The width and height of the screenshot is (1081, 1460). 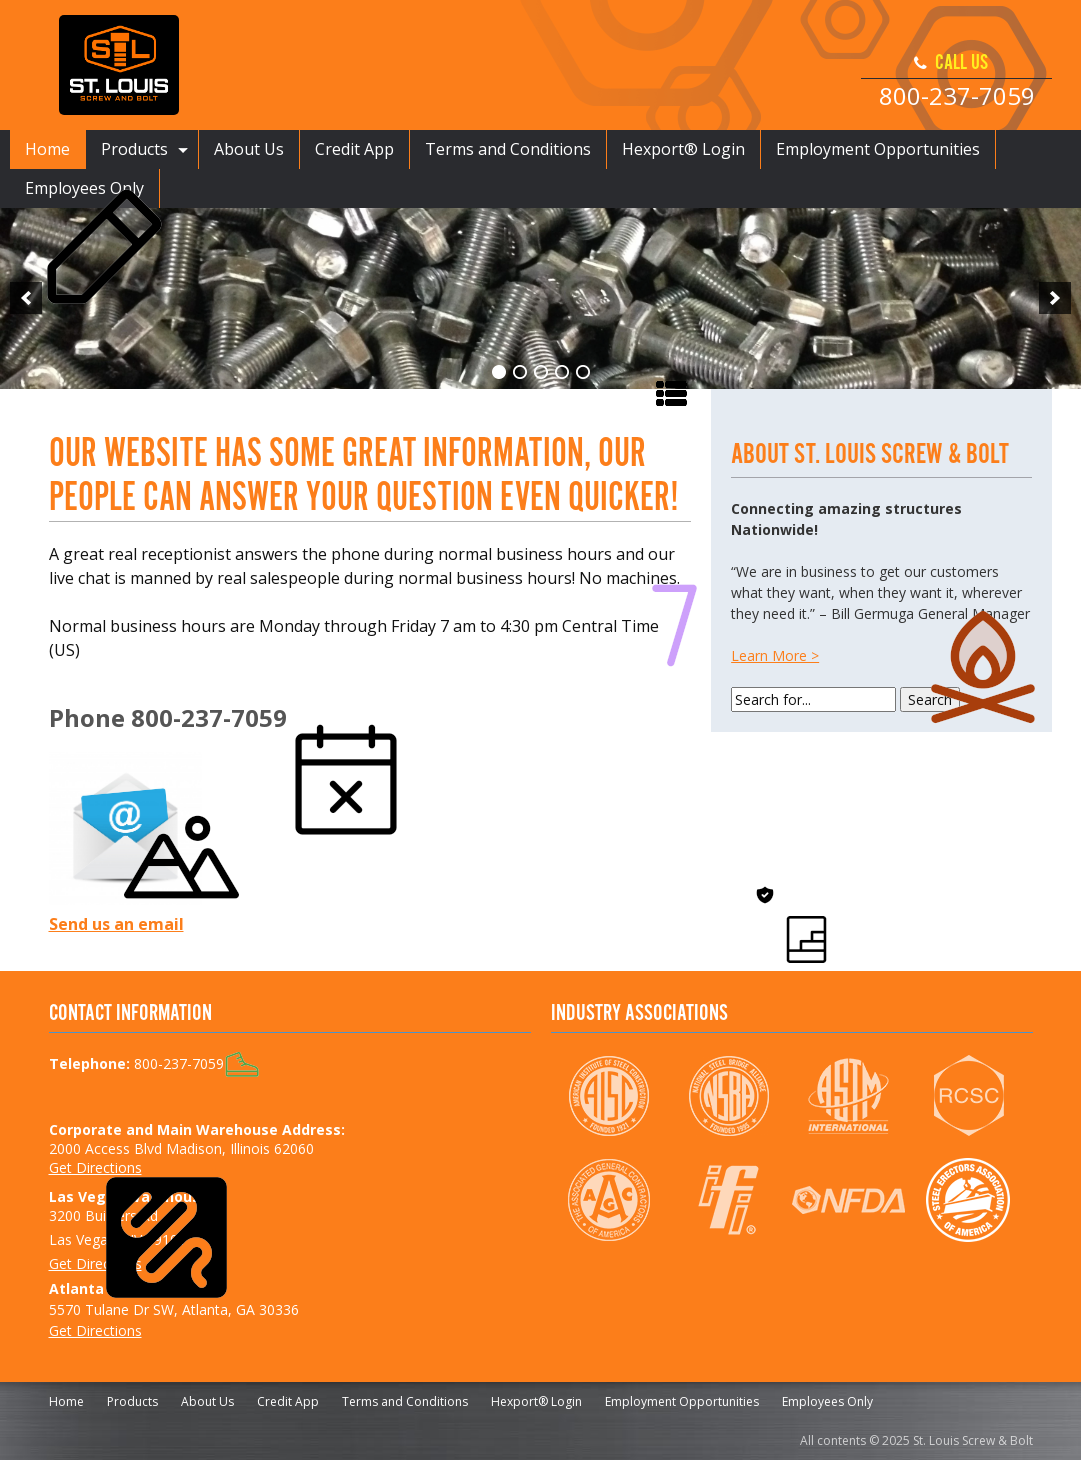 What do you see at coordinates (765, 895) in the screenshot?
I see `indicates verified or secure status` at bounding box center [765, 895].